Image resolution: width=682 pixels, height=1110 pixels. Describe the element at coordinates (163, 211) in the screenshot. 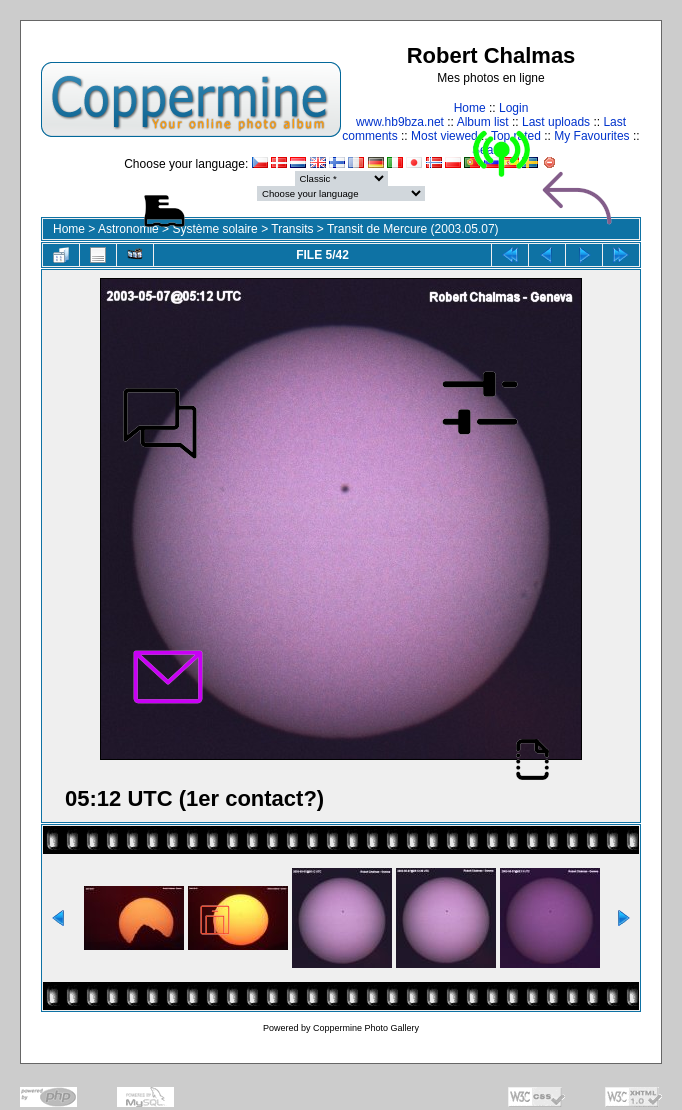

I see `view footwear or shoe options` at that location.